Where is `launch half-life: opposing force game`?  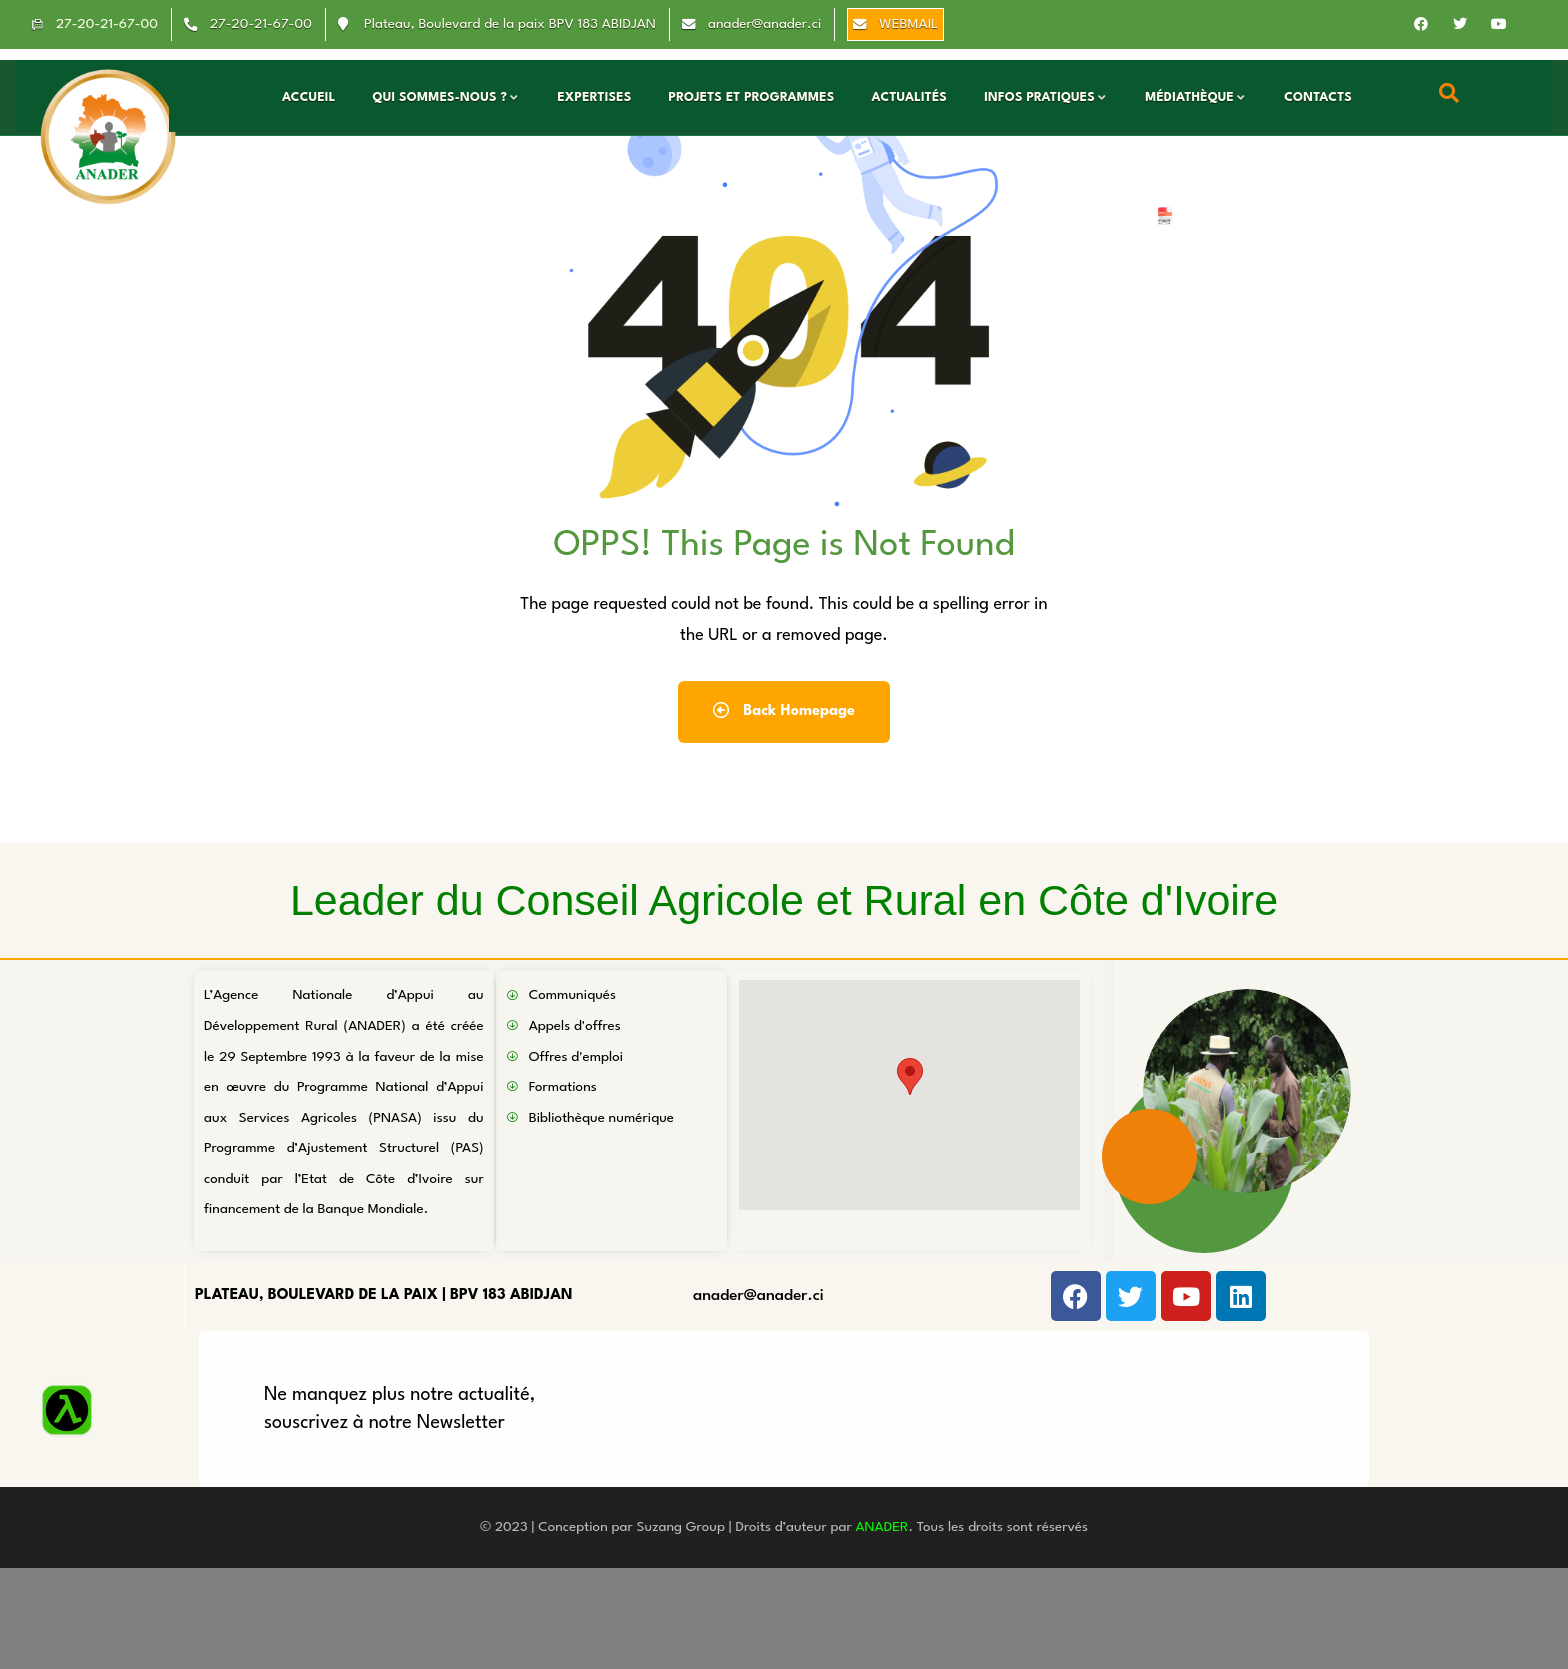
launch half-life: opposing force game is located at coordinates (67, 1410).